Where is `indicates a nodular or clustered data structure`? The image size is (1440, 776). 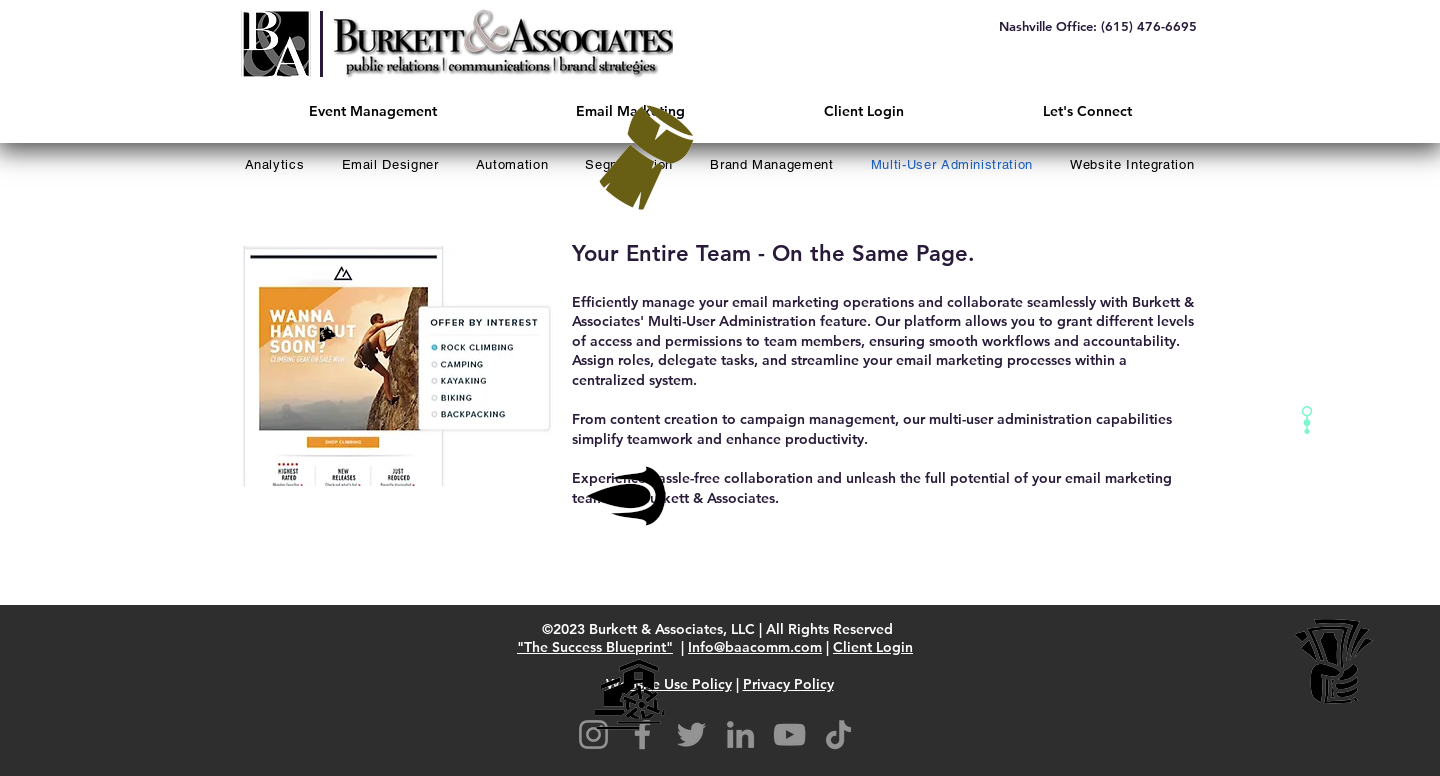 indicates a nodular or clustered data structure is located at coordinates (1307, 420).